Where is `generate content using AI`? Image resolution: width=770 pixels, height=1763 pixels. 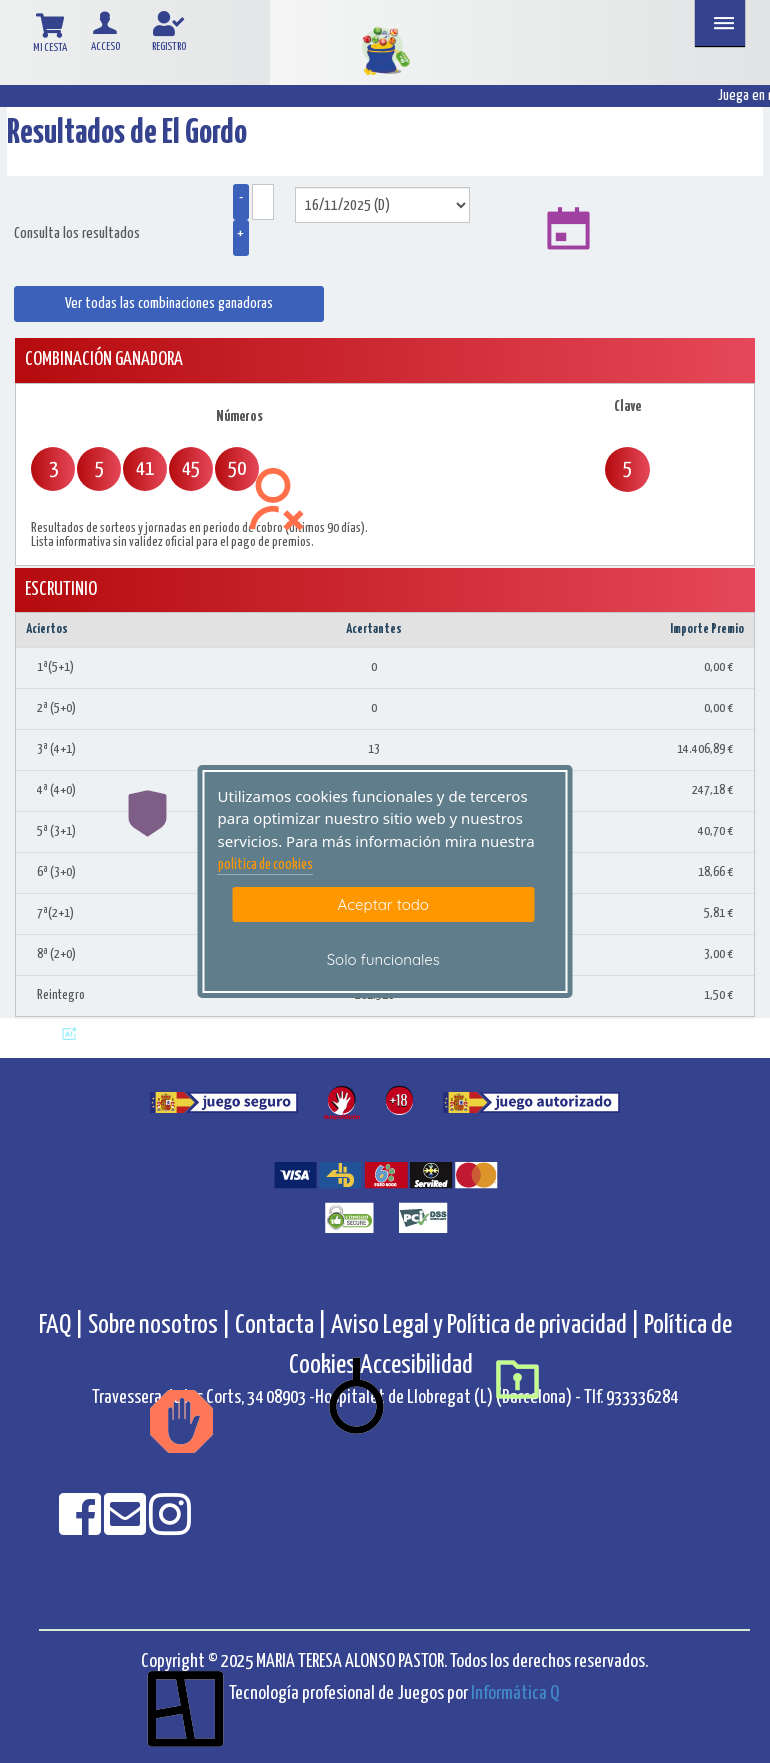
generate content using AI is located at coordinates (69, 1034).